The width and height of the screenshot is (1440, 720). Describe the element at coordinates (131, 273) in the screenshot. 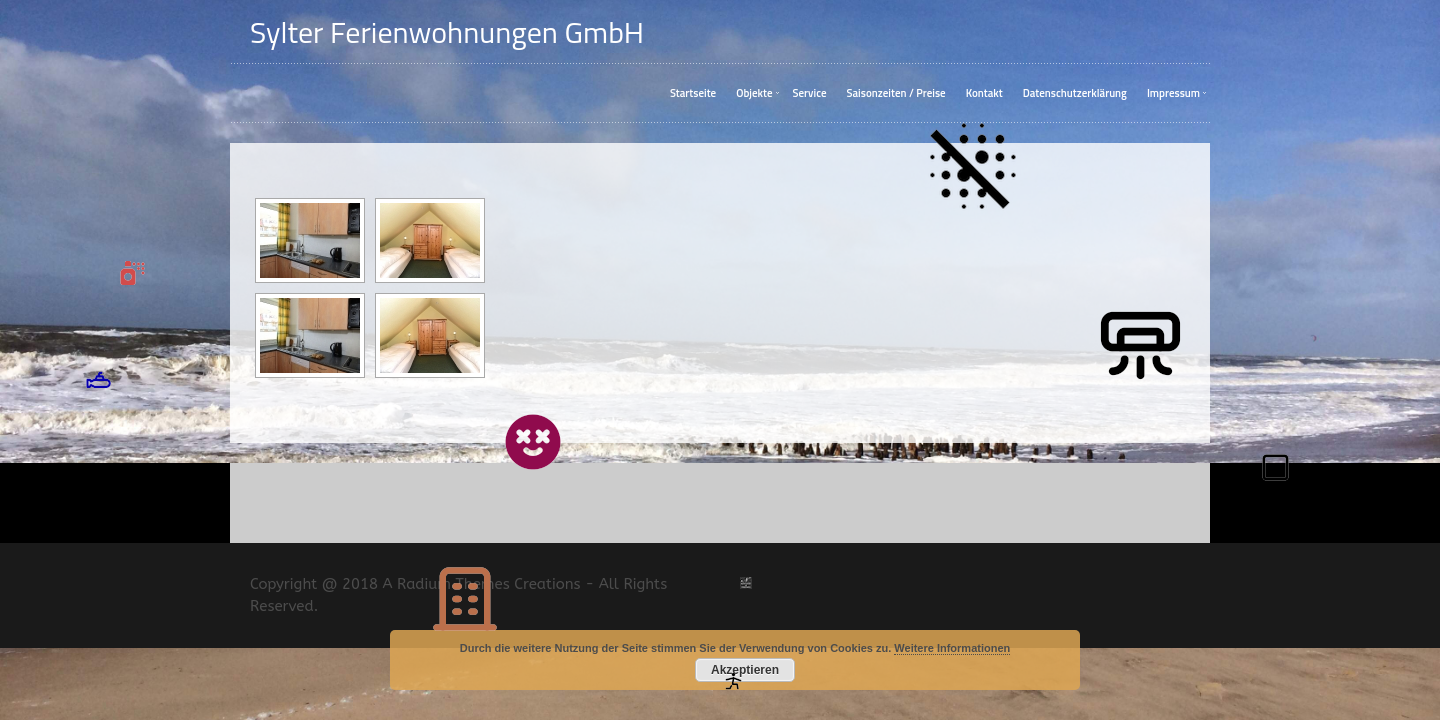

I see `access spray or paint tools` at that location.